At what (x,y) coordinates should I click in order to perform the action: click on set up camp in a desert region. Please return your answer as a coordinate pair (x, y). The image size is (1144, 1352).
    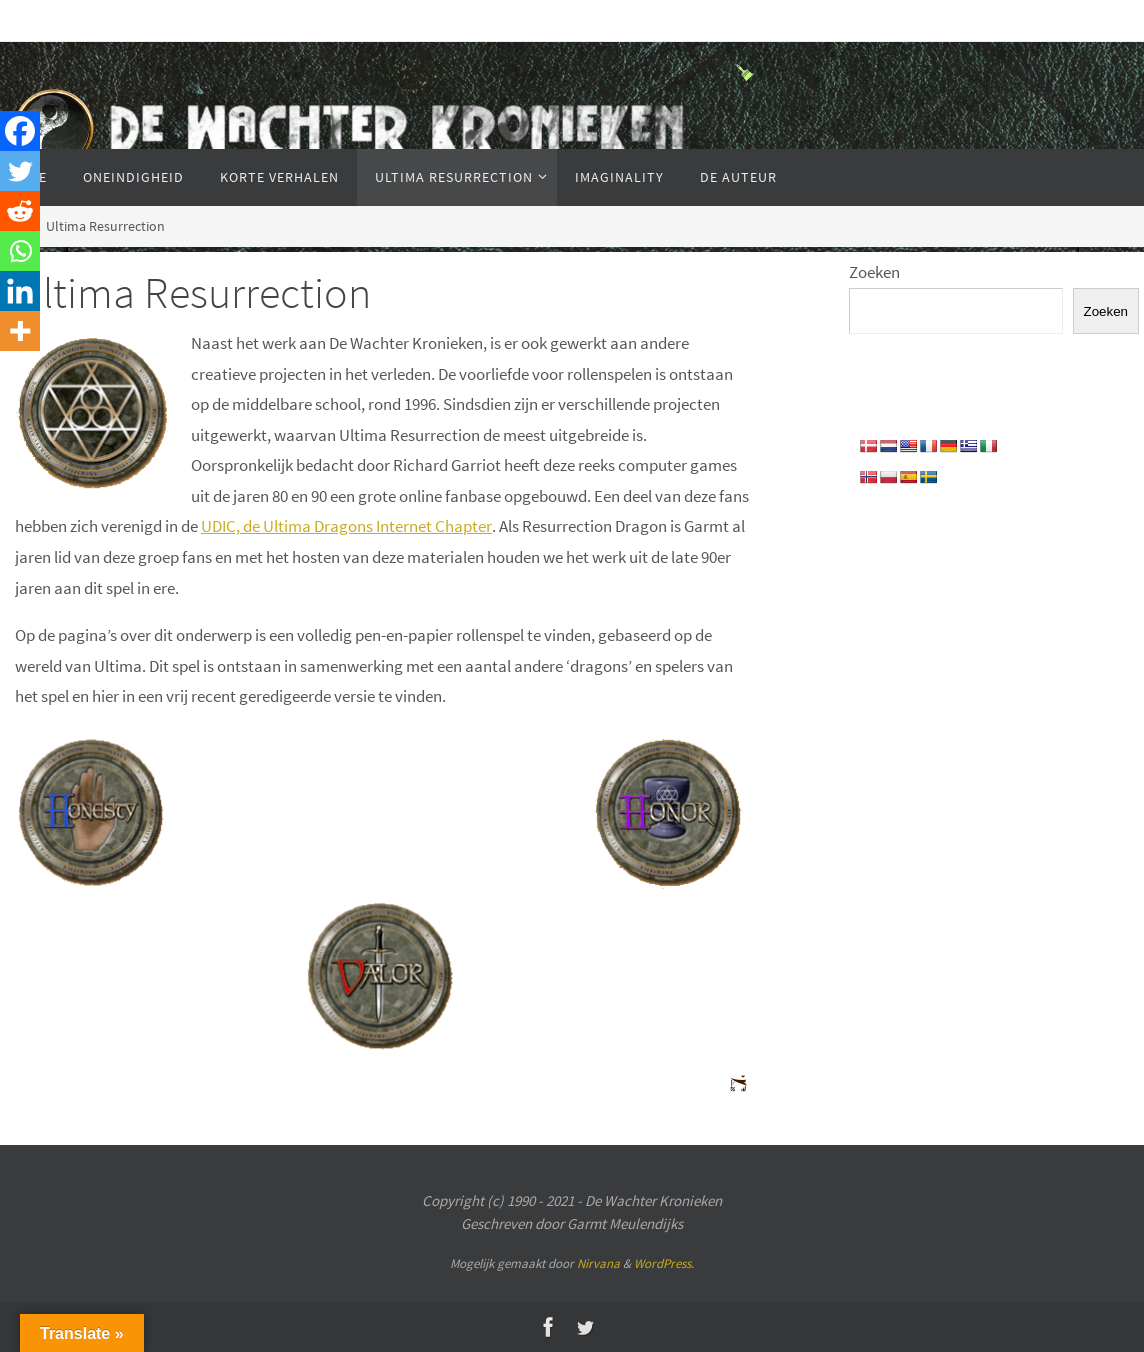
    Looking at the image, I should click on (738, 1083).